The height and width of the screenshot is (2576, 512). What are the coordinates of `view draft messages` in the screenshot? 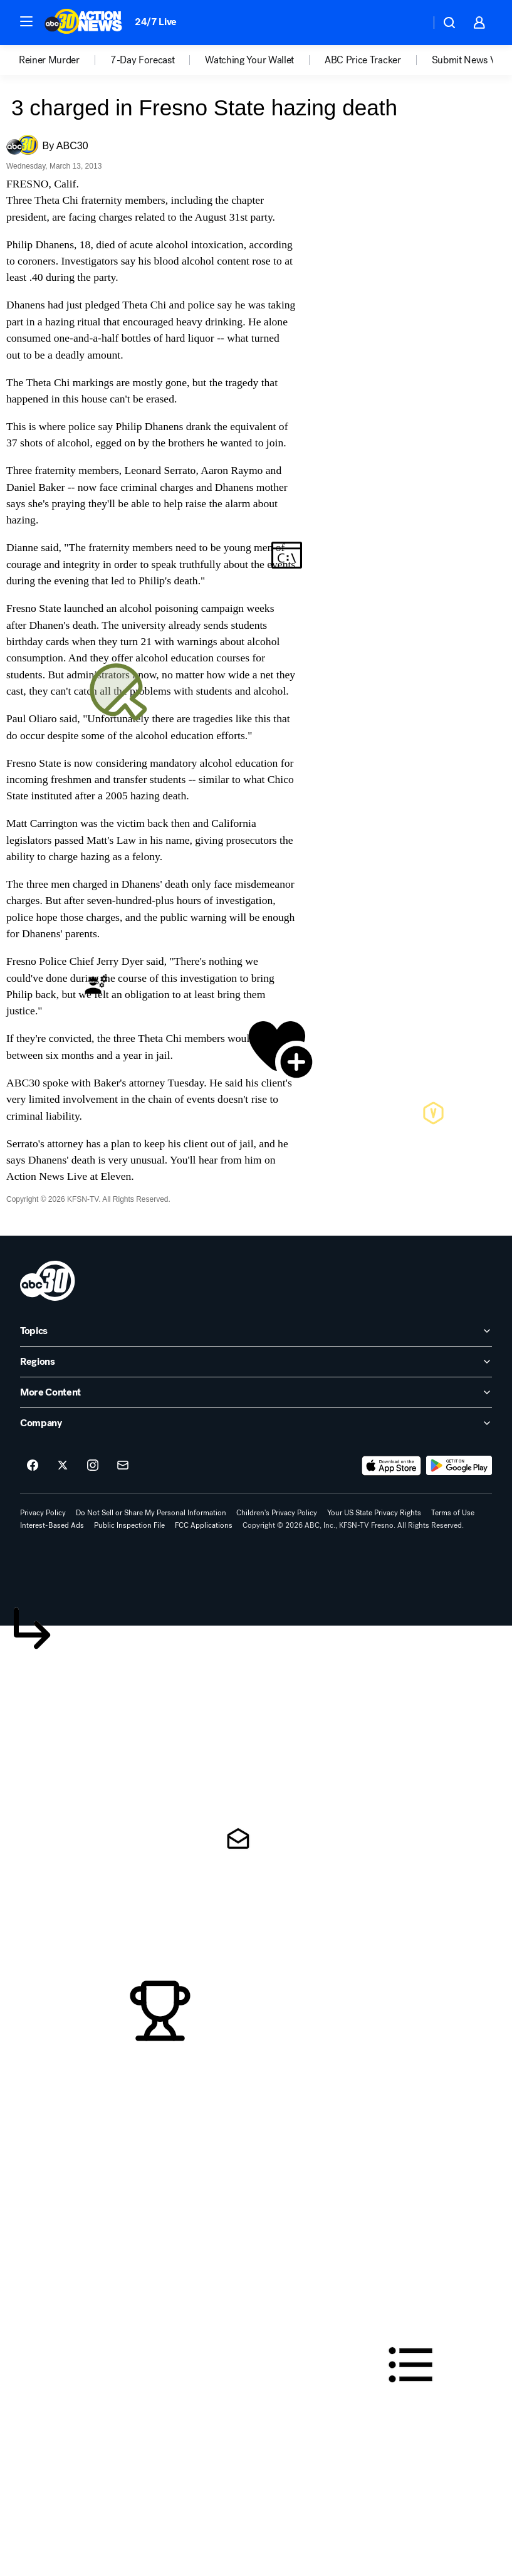 It's located at (238, 1840).